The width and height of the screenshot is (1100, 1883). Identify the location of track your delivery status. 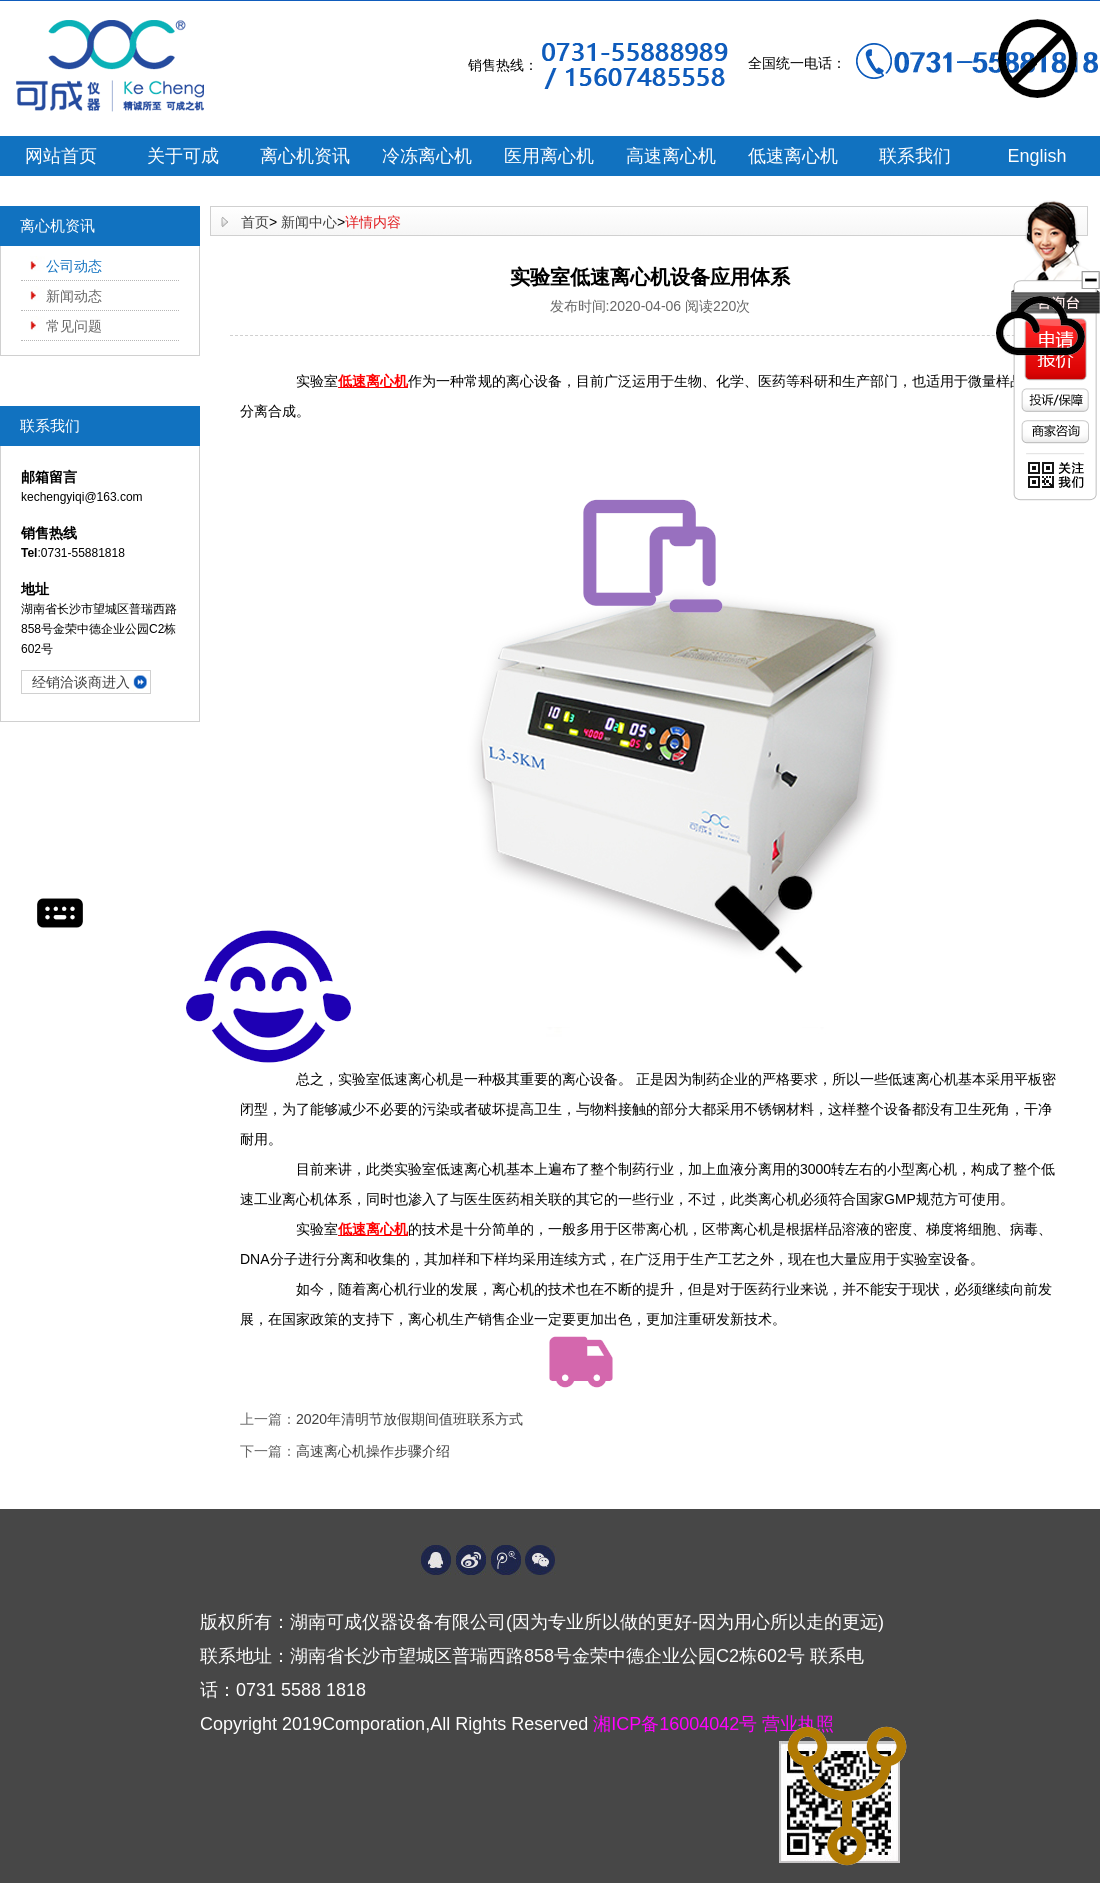
(581, 1362).